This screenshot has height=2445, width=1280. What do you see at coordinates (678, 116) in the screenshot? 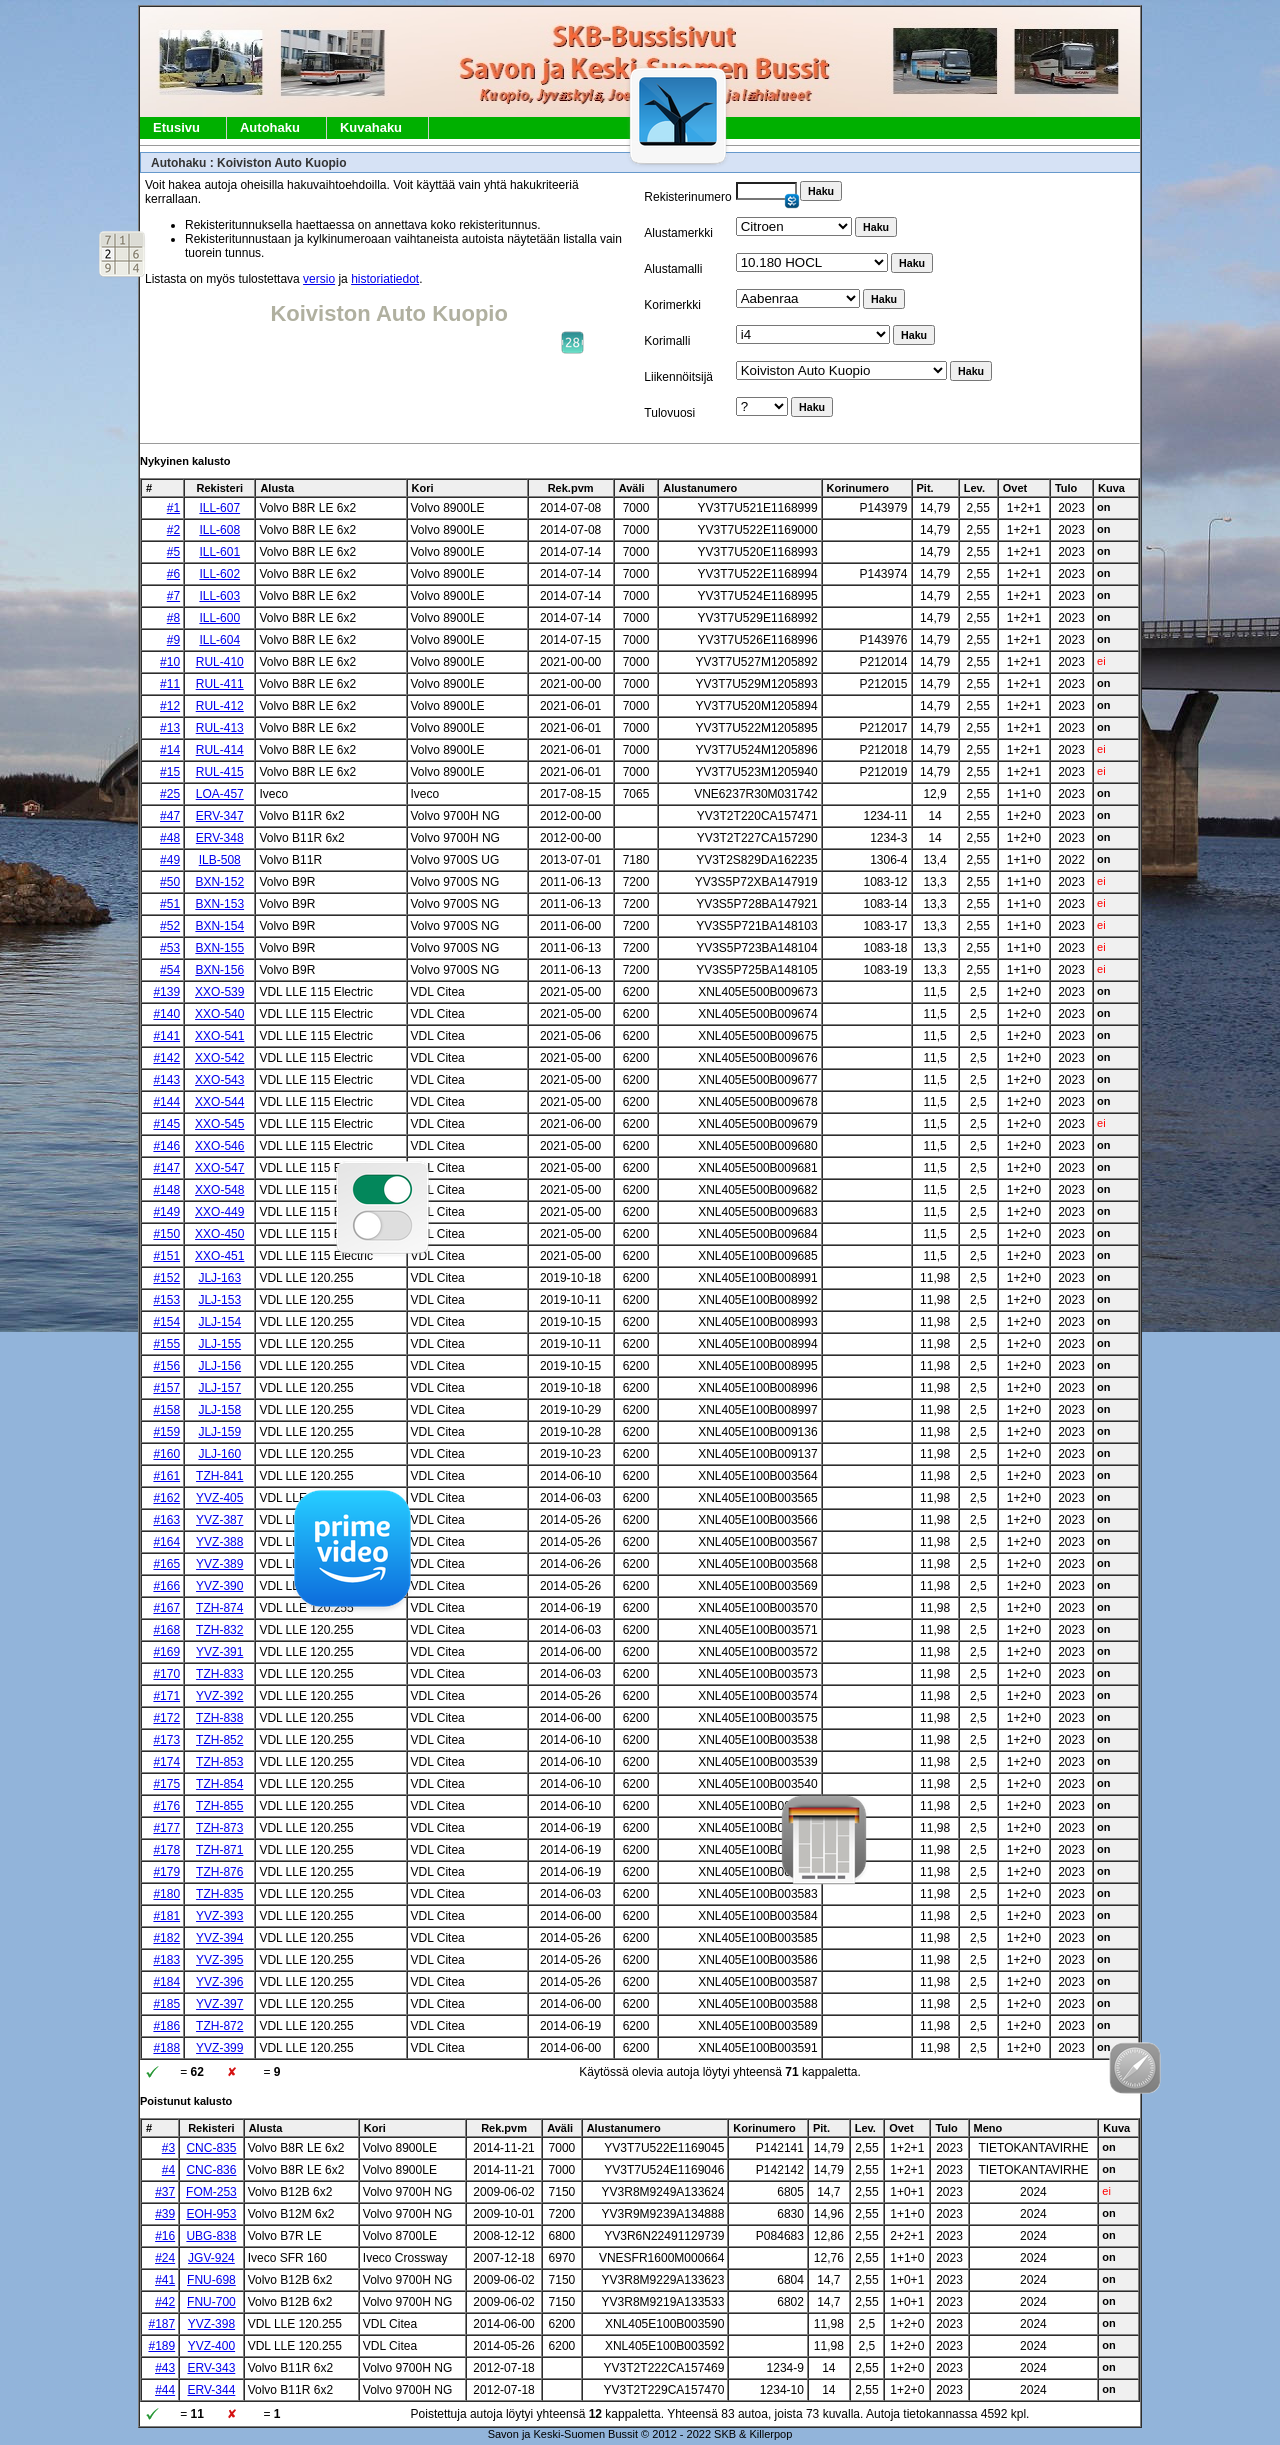
I see `open shotwell photo manager` at bounding box center [678, 116].